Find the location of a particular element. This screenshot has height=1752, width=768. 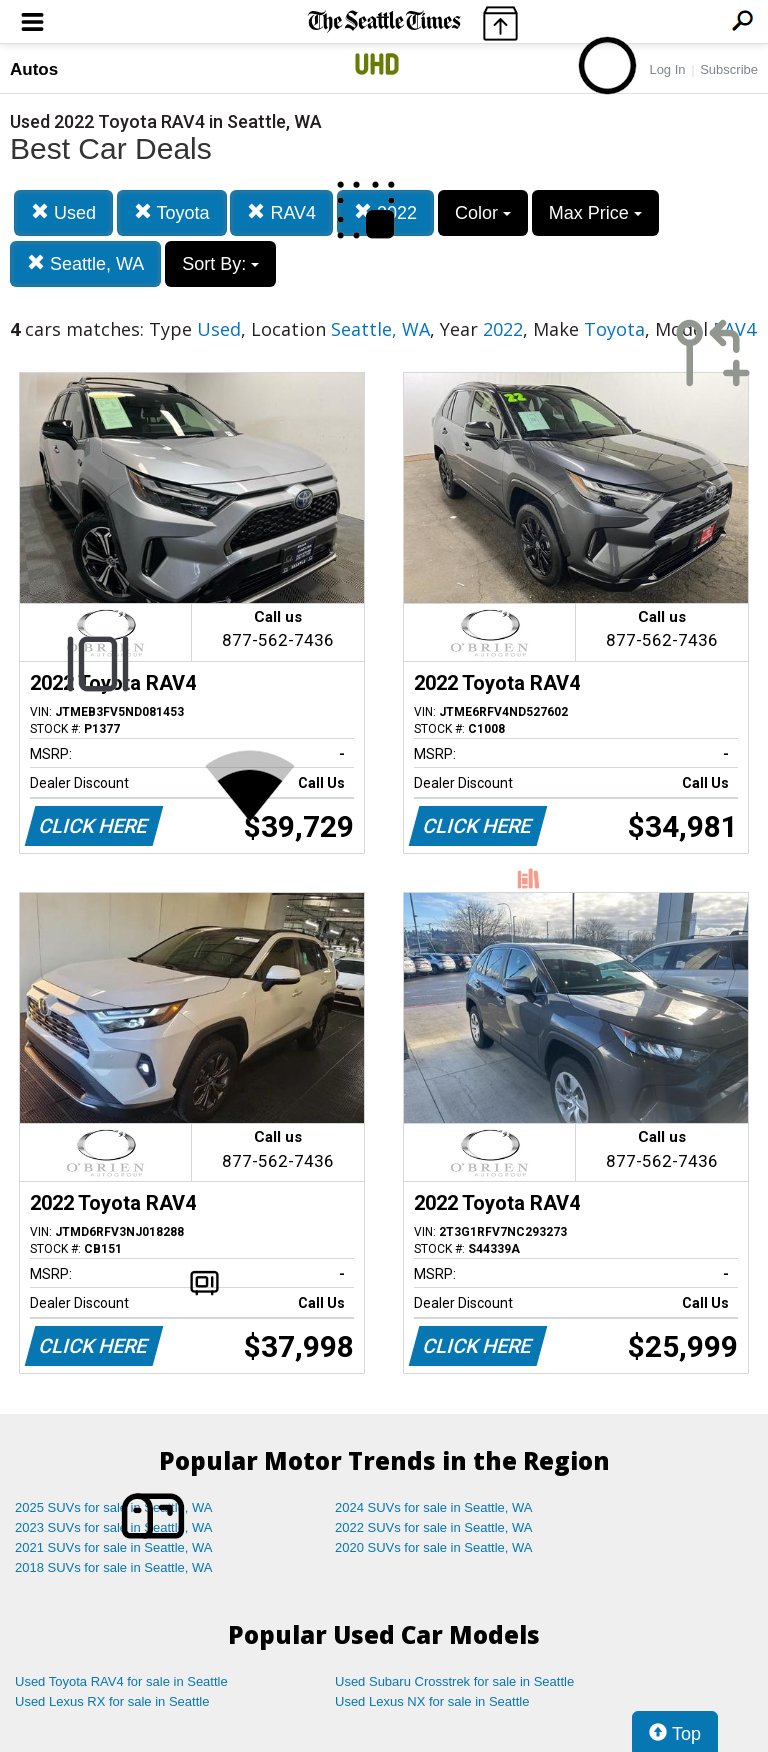

access your mailbox or inbox is located at coordinates (153, 1516).